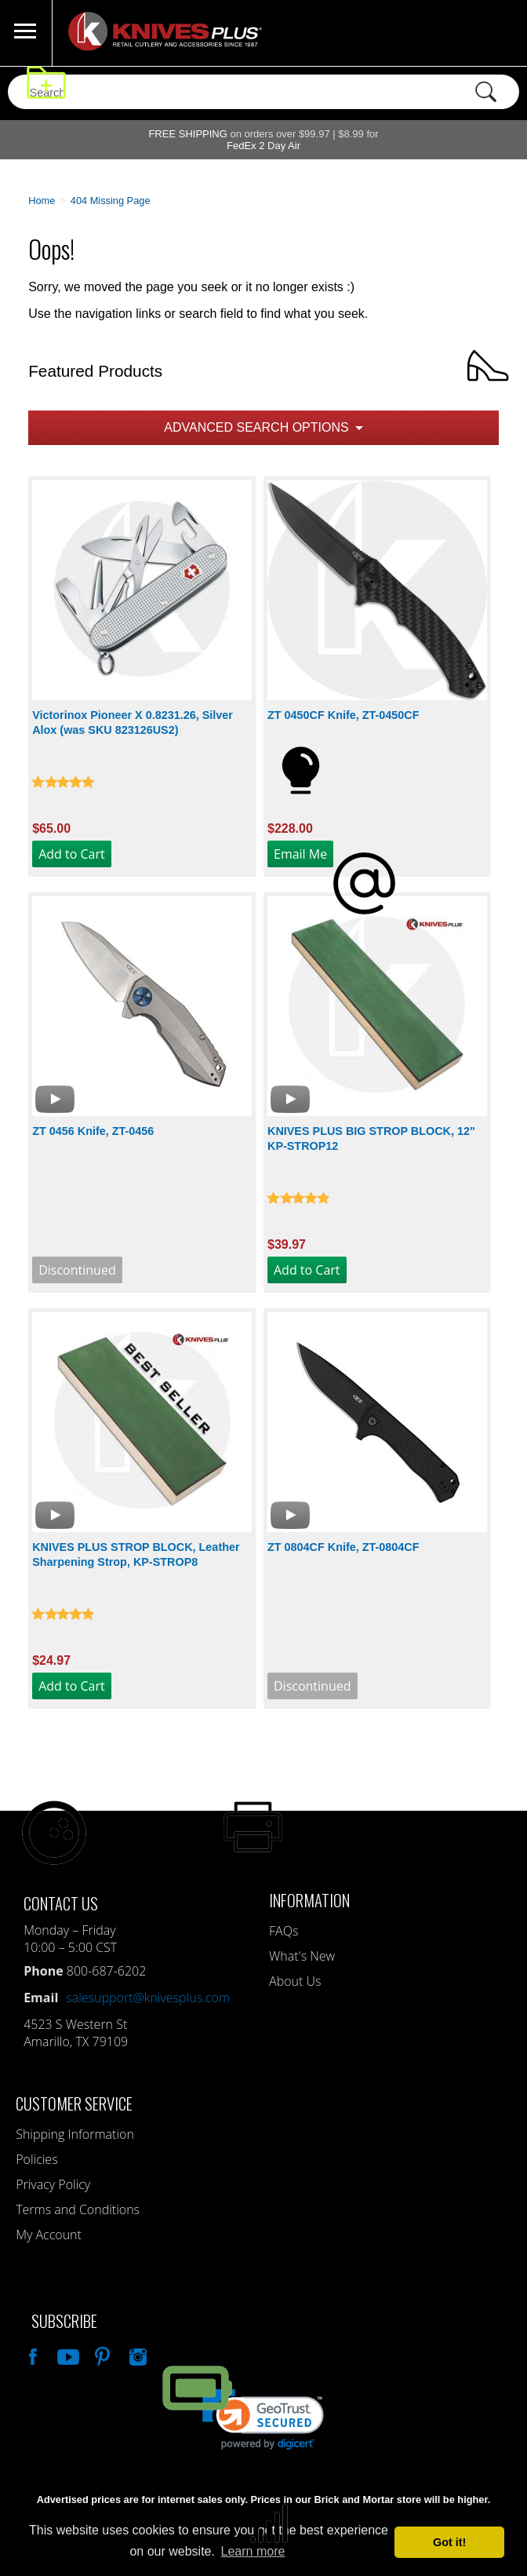  I want to click on create a new folder, so click(46, 82).